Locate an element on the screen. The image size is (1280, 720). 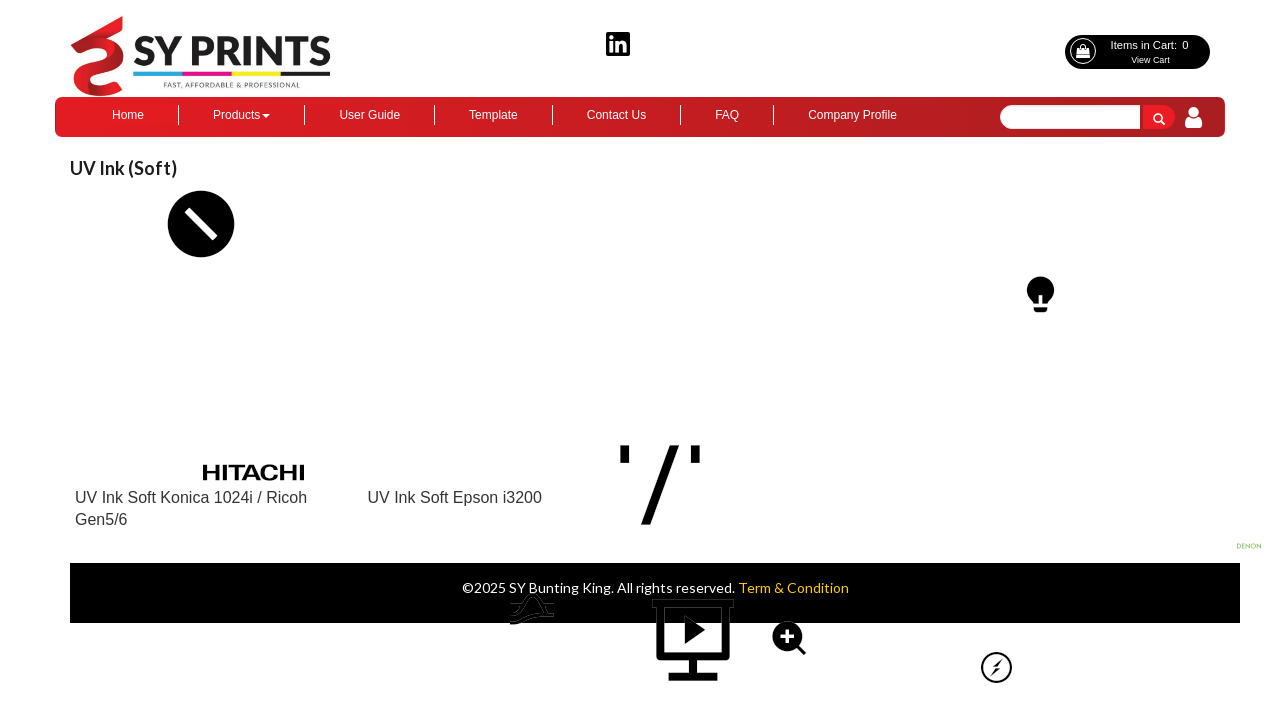
access tips or helpful suggestions is located at coordinates (1040, 293).